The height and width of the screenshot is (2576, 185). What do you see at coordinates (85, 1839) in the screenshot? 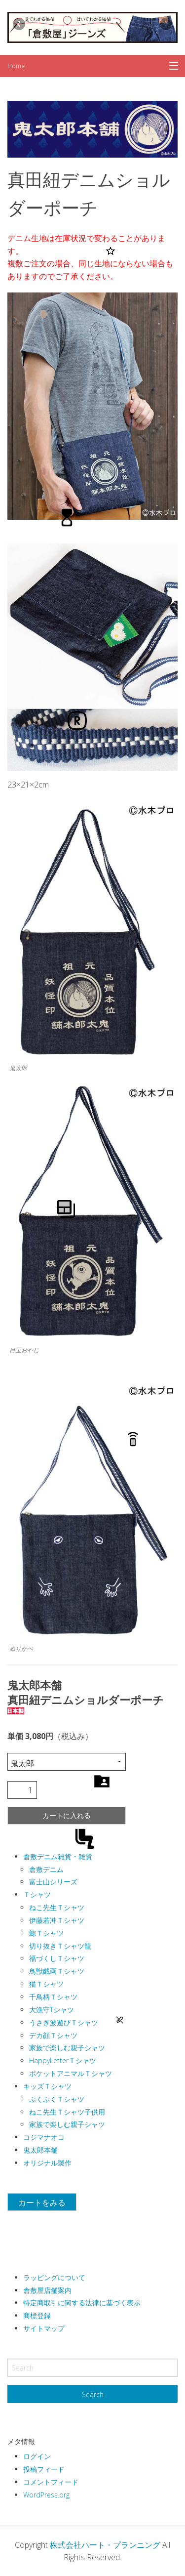
I see `indicates reduced legroom seating option` at bounding box center [85, 1839].